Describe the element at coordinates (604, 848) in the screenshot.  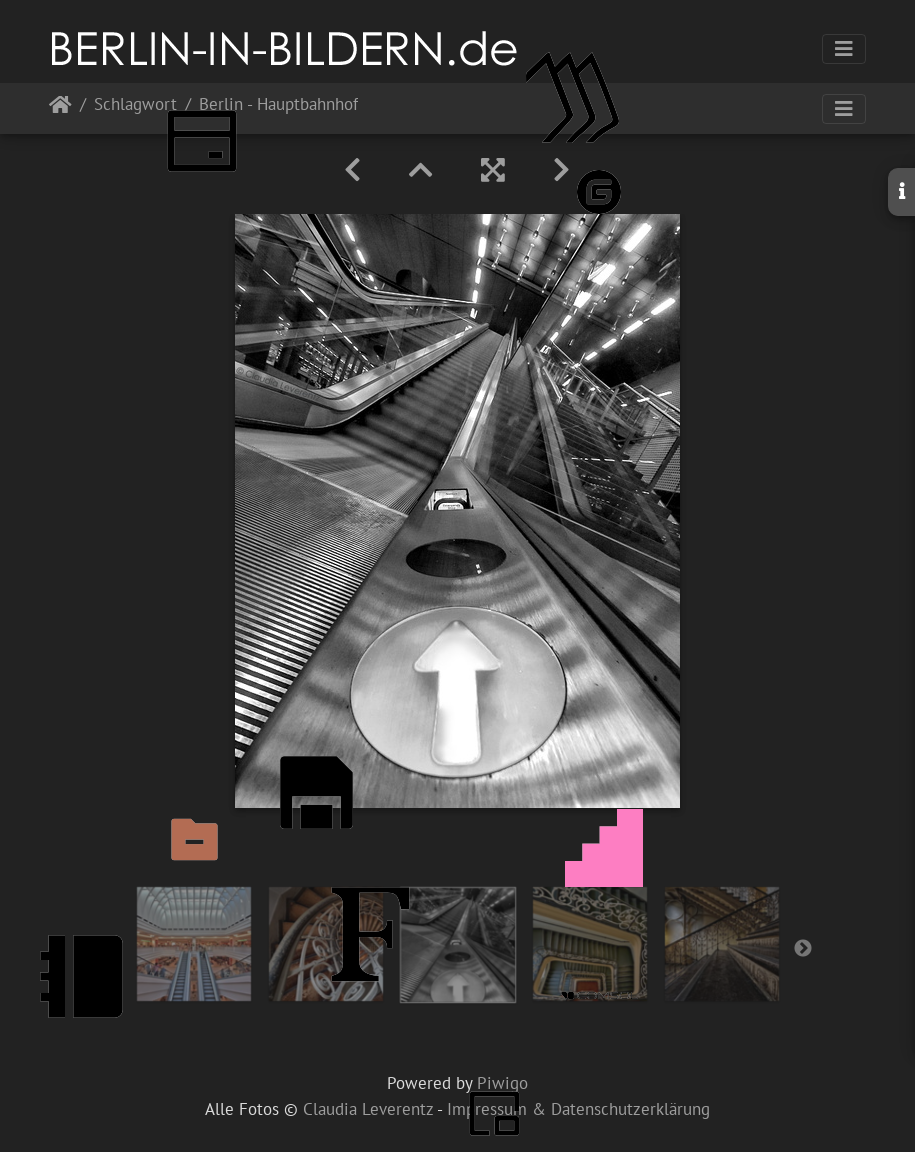
I see `indicates stairs or stairwell location` at that location.